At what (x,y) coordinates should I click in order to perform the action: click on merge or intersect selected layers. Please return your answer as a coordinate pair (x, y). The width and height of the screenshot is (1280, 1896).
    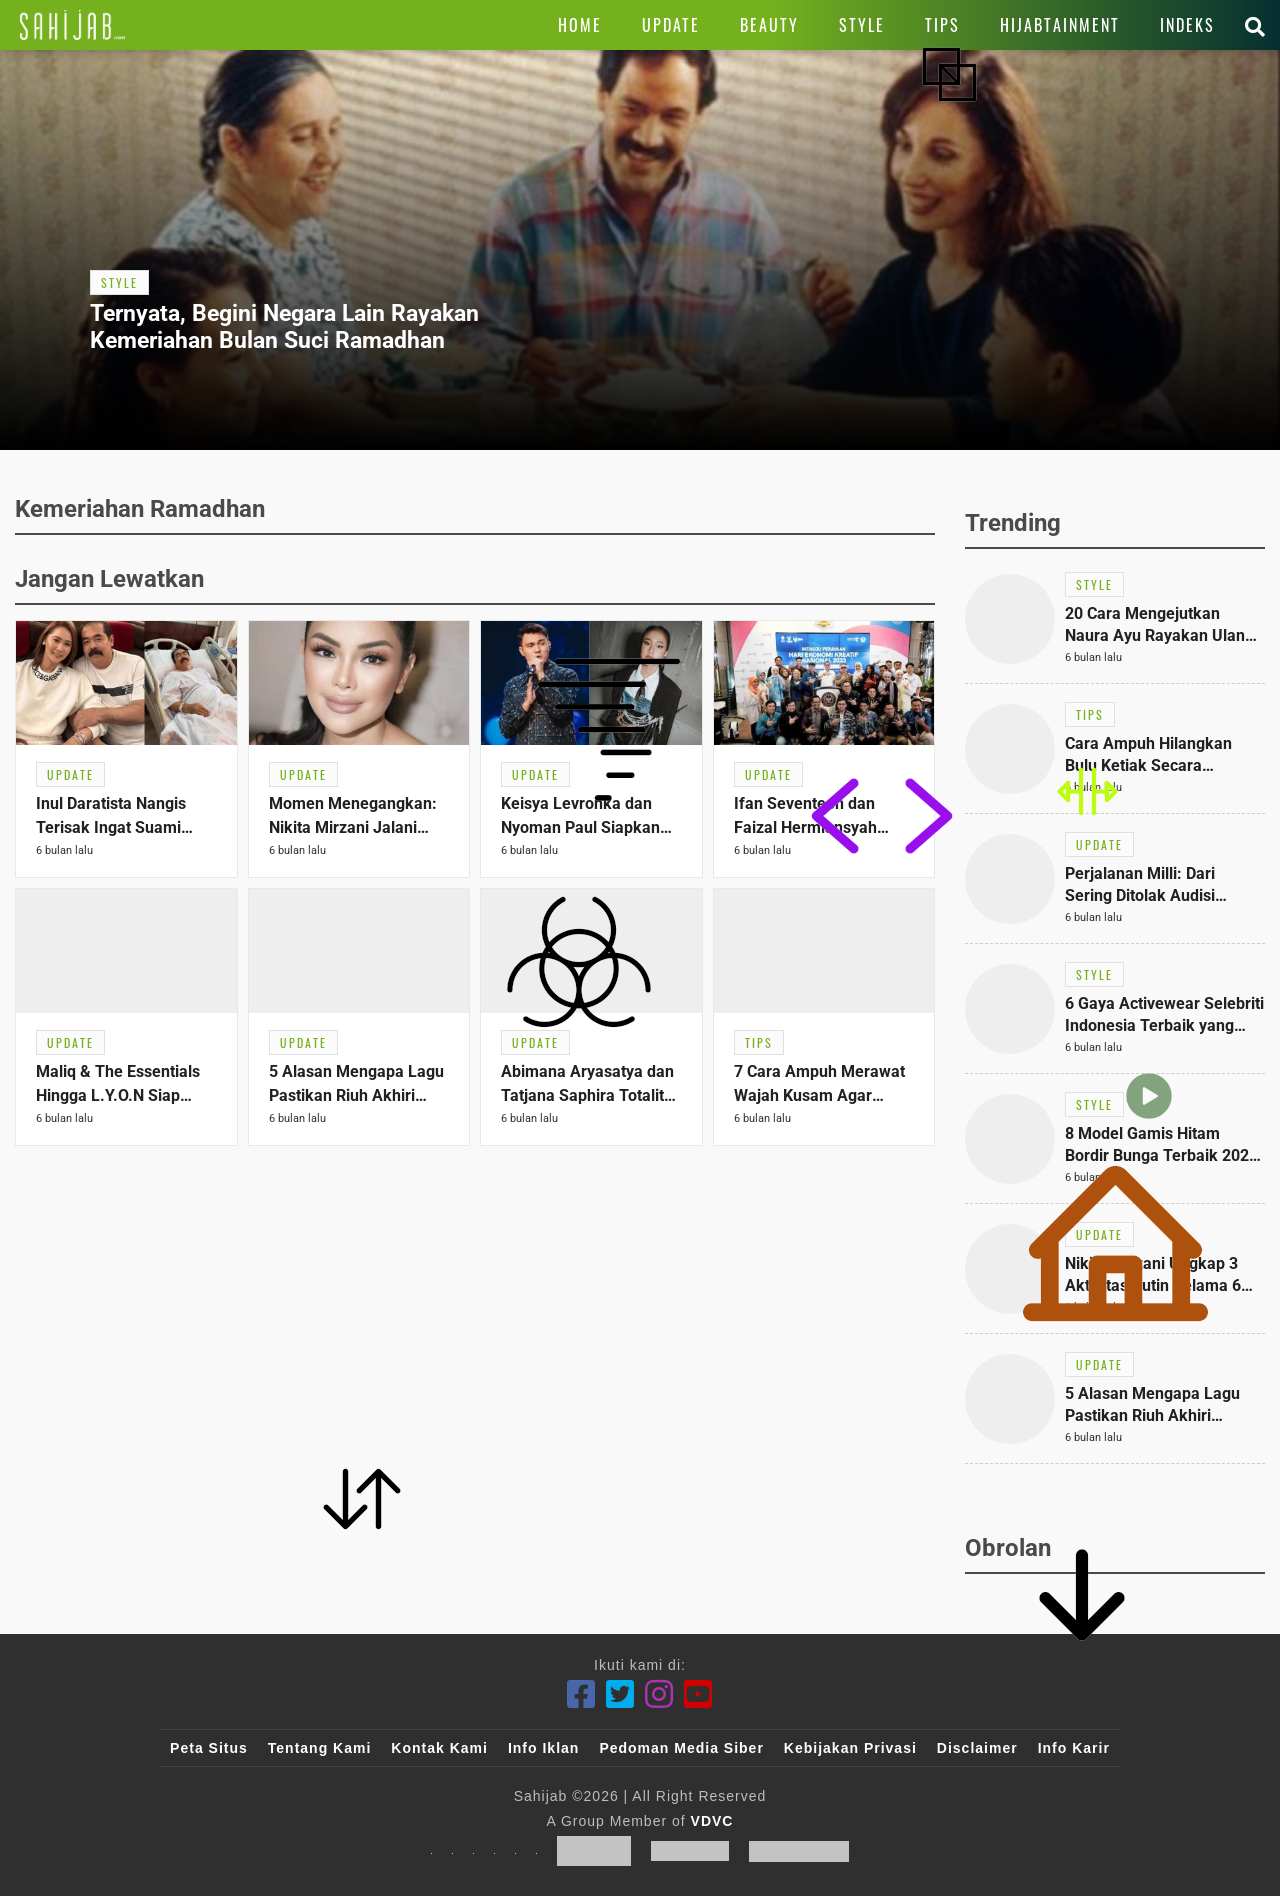
    Looking at the image, I should click on (949, 74).